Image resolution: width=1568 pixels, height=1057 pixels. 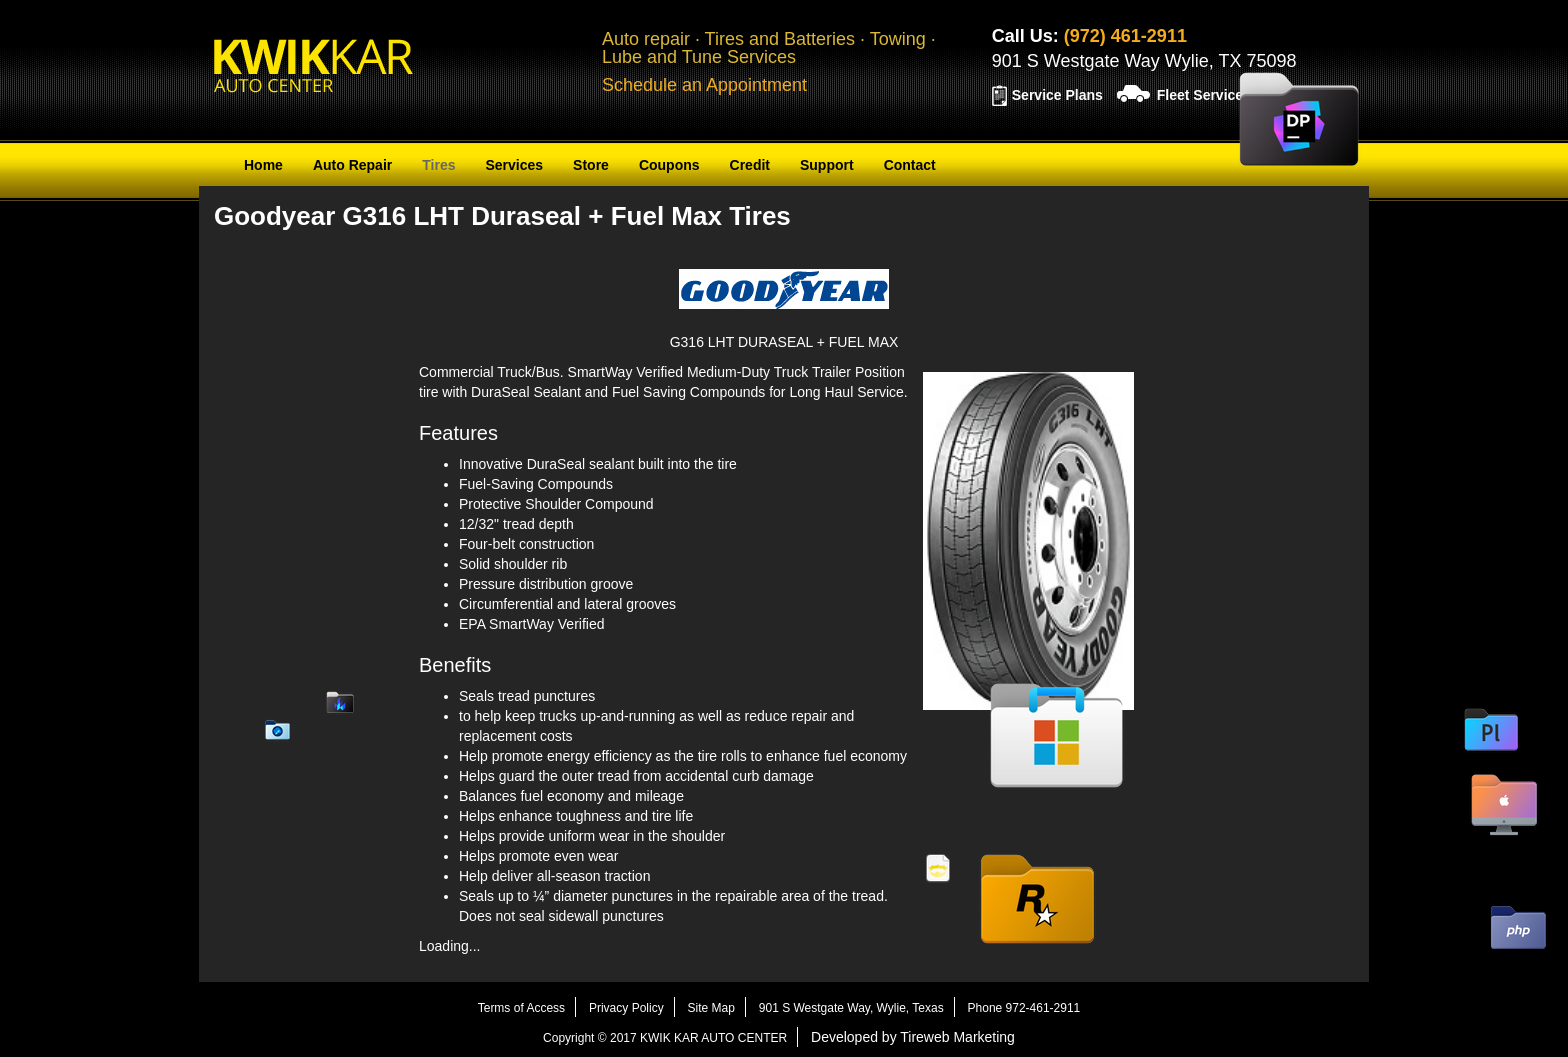 What do you see at coordinates (1518, 929) in the screenshot?
I see `open folder containing php files` at bounding box center [1518, 929].